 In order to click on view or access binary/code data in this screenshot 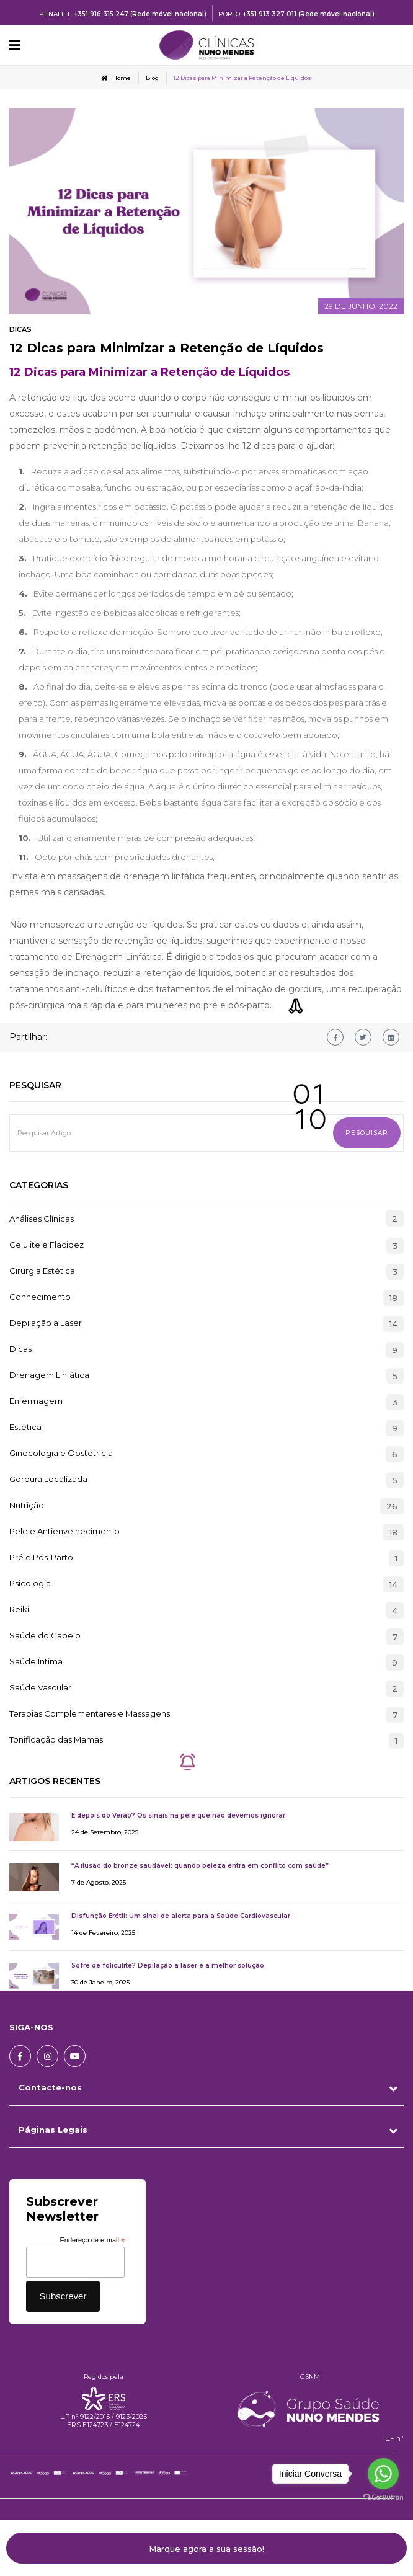, I will do `click(309, 1106)`.